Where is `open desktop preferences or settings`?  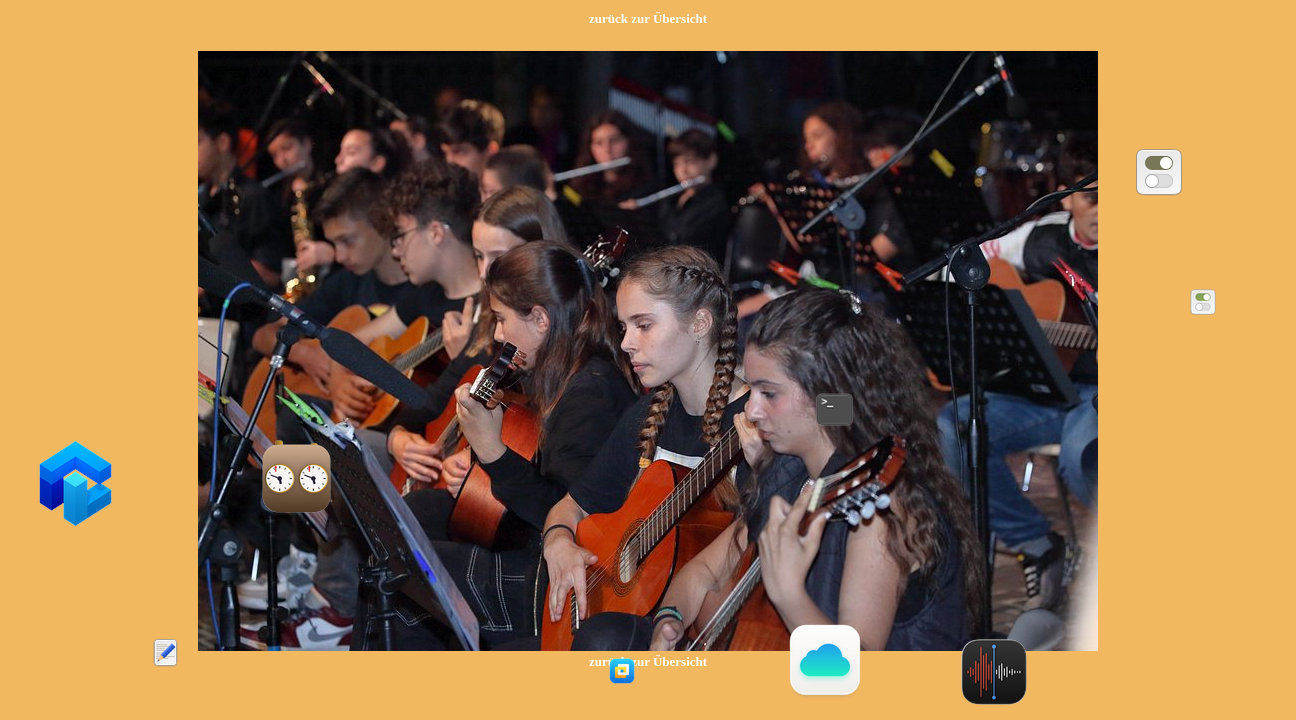 open desktop preferences or settings is located at coordinates (1203, 302).